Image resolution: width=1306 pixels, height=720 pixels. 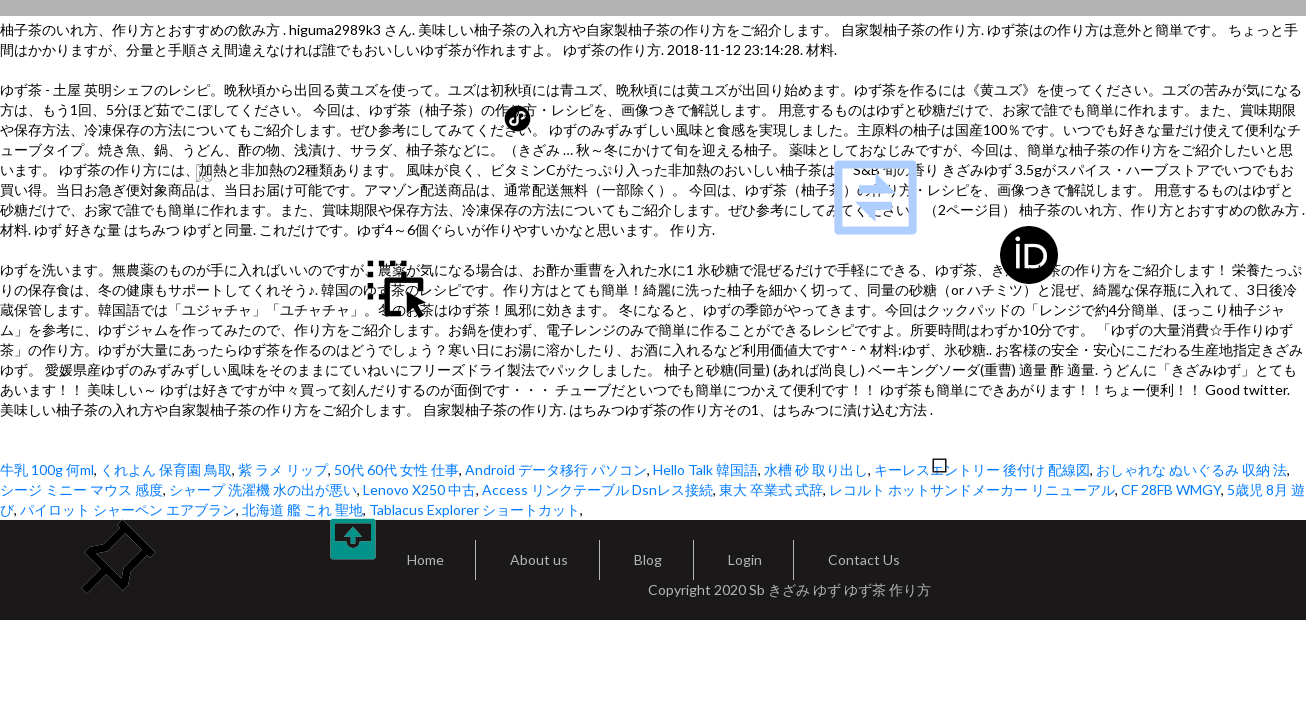 What do you see at coordinates (875, 197) in the screenshot?
I see `exchange or swap currencies` at bounding box center [875, 197].